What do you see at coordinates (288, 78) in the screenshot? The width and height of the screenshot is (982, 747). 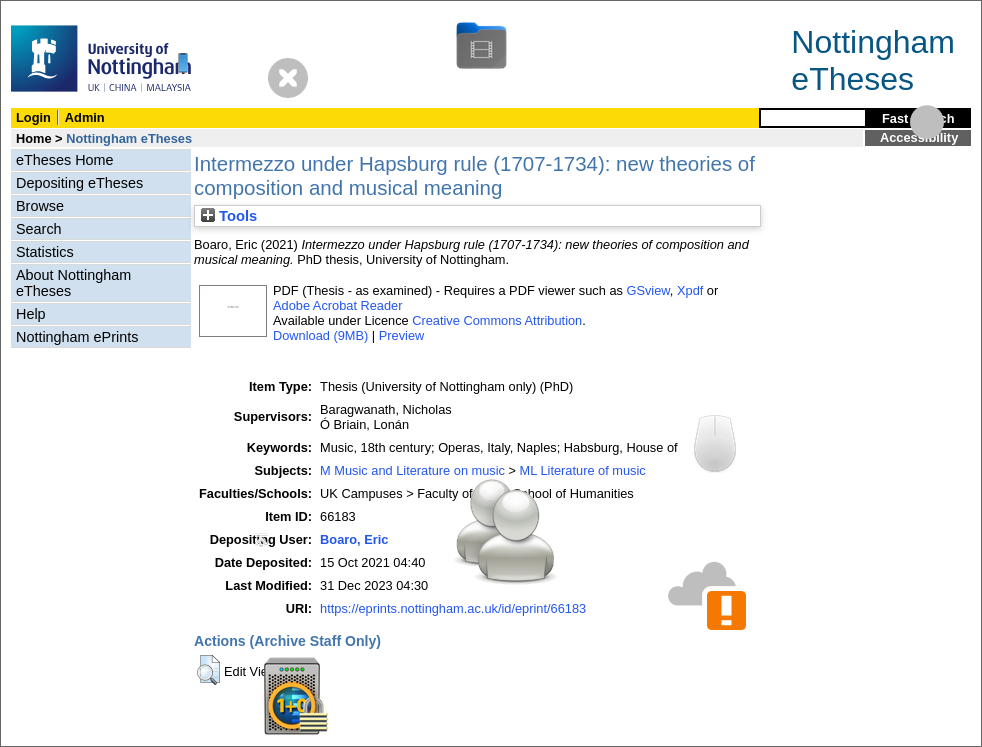 I see `delete selected item` at bounding box center [288, 78].